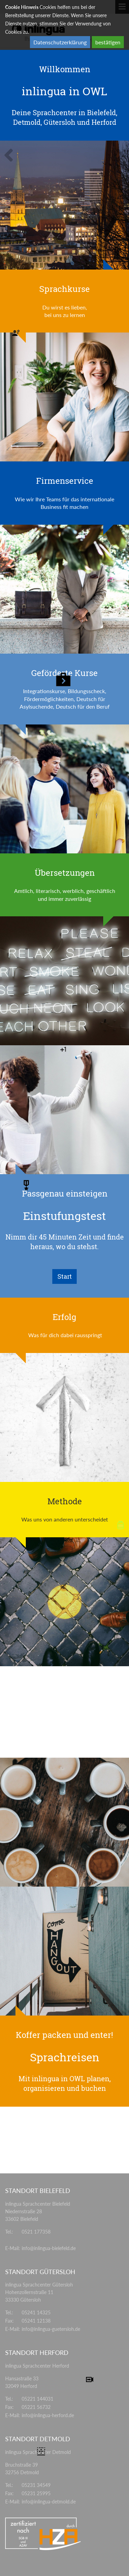 The width and height of the screenshot is (129, 2576). Describe the element at coordinates (63, 1049) in the screenshot. I see `add one to a count or quantity` at that location.